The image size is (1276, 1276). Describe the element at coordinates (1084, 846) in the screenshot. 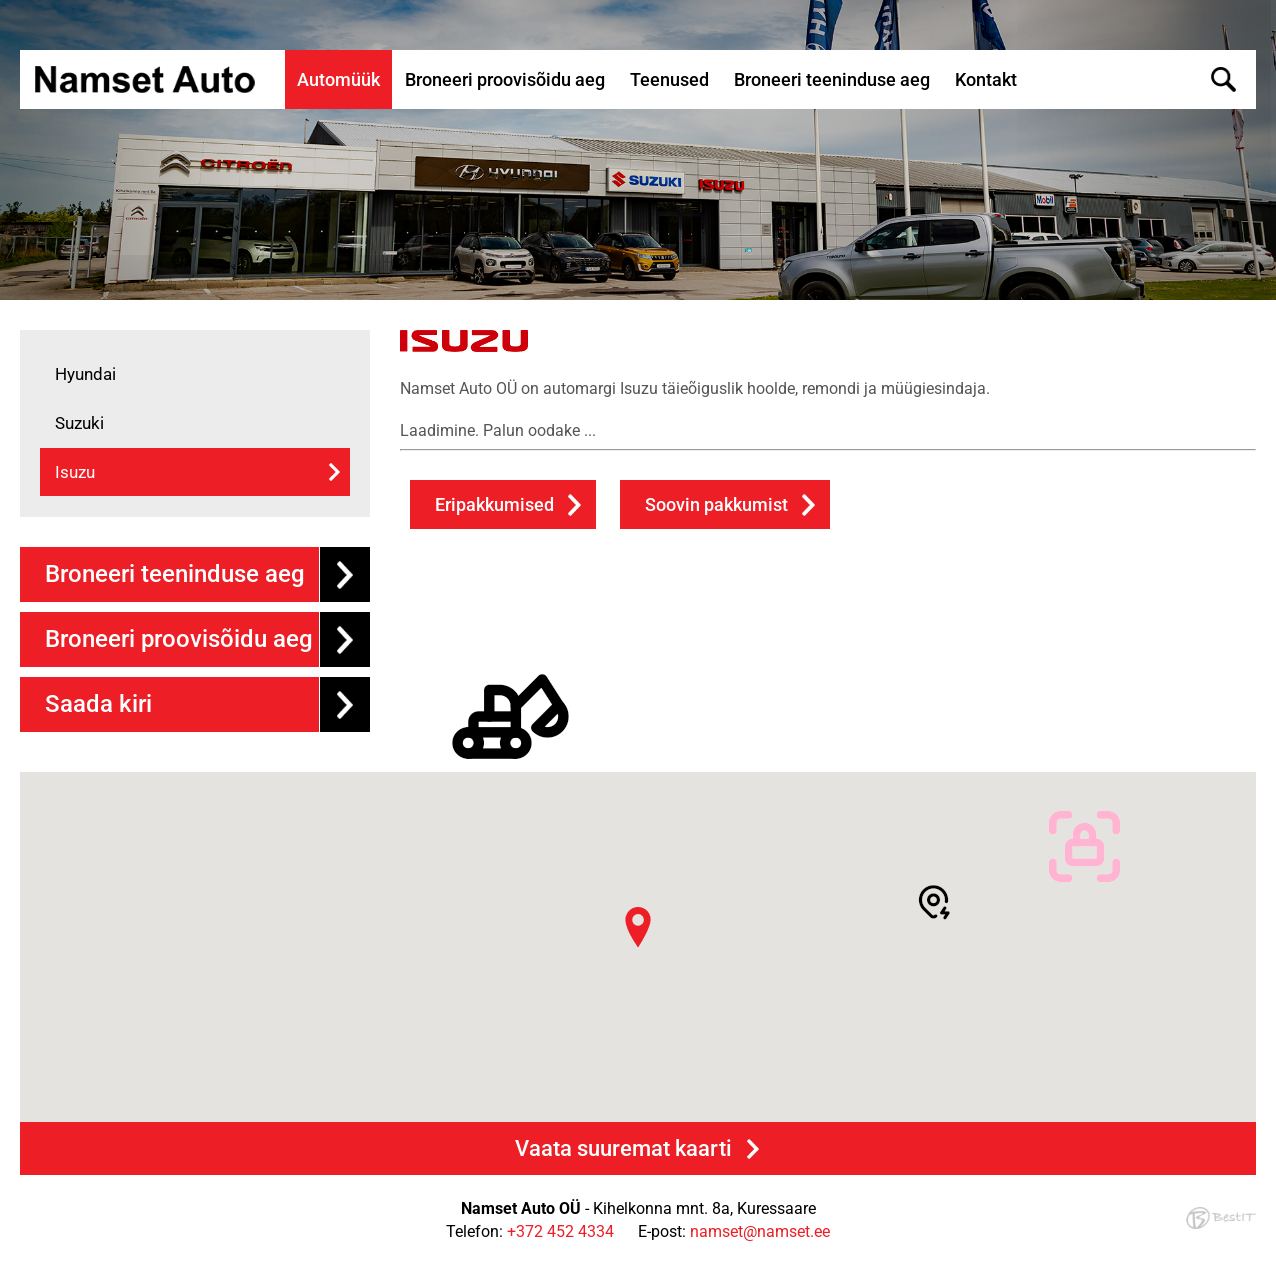

I see `access secure or locked content` at that location.